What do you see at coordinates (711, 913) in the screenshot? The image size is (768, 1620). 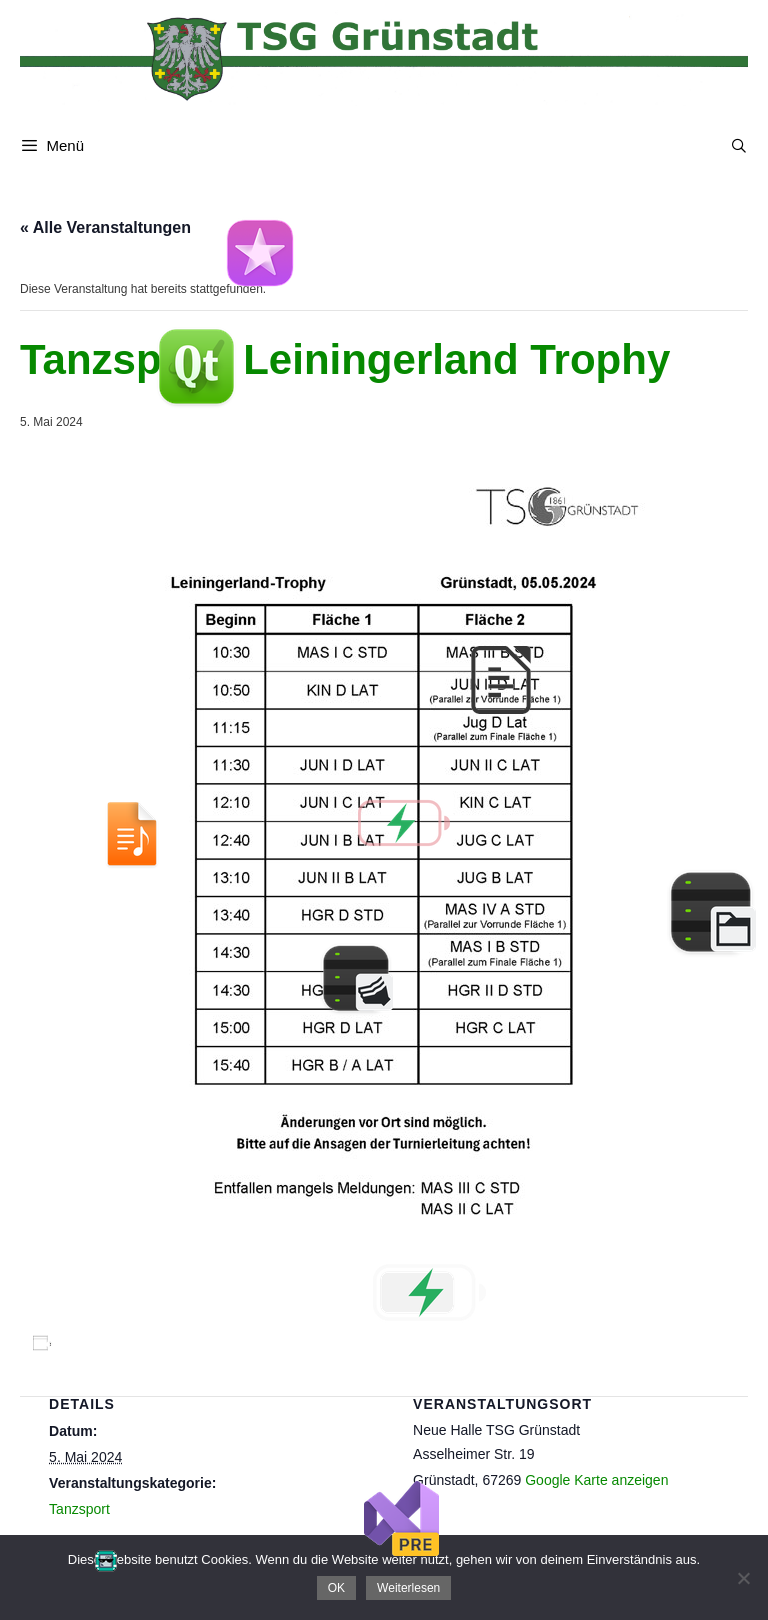 I see `configure ftp server settings` at bounding box center [711, 913].